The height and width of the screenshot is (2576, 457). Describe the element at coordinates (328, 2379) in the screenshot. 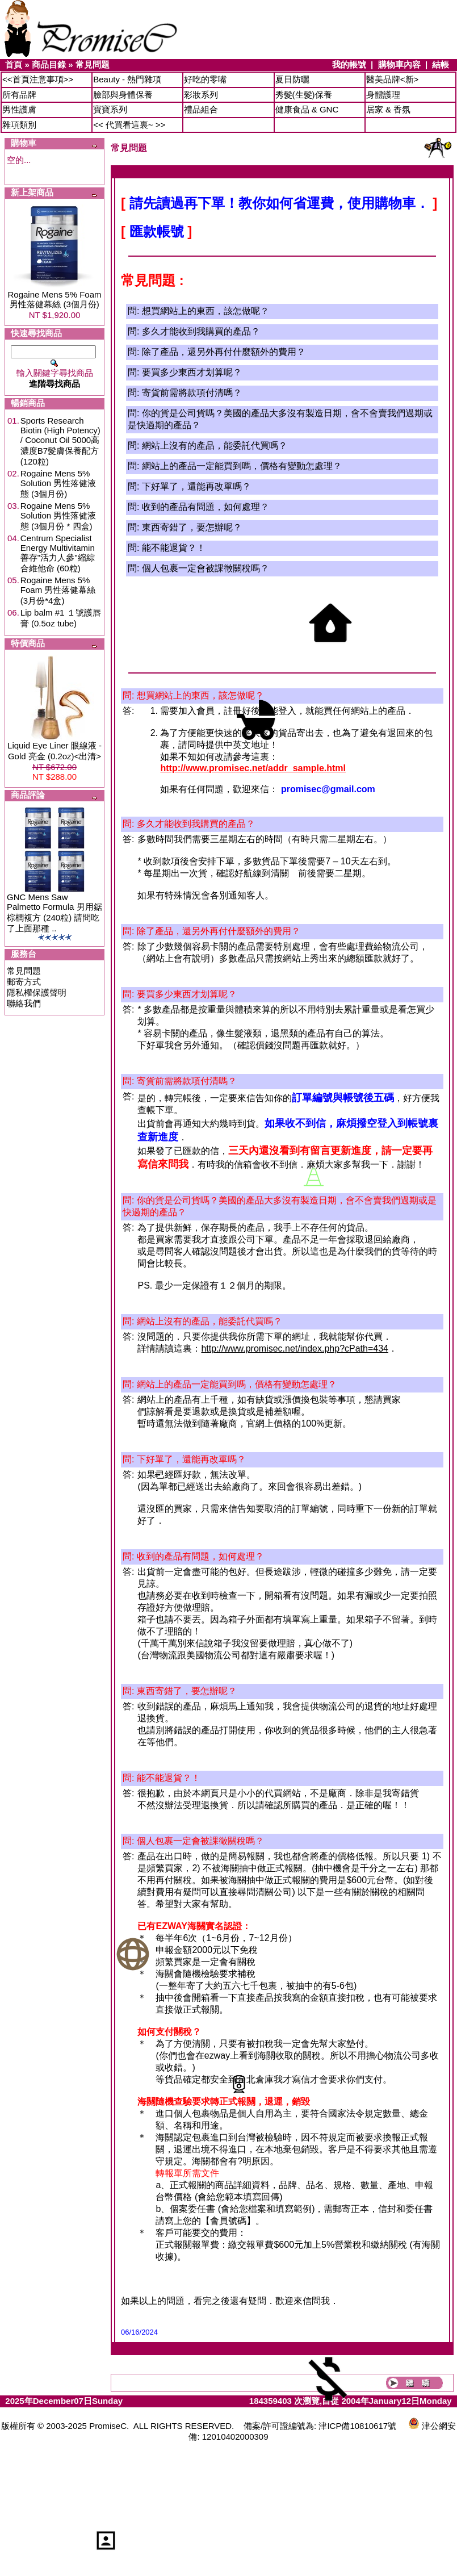

I see `indicates no cost or free item` at that location.